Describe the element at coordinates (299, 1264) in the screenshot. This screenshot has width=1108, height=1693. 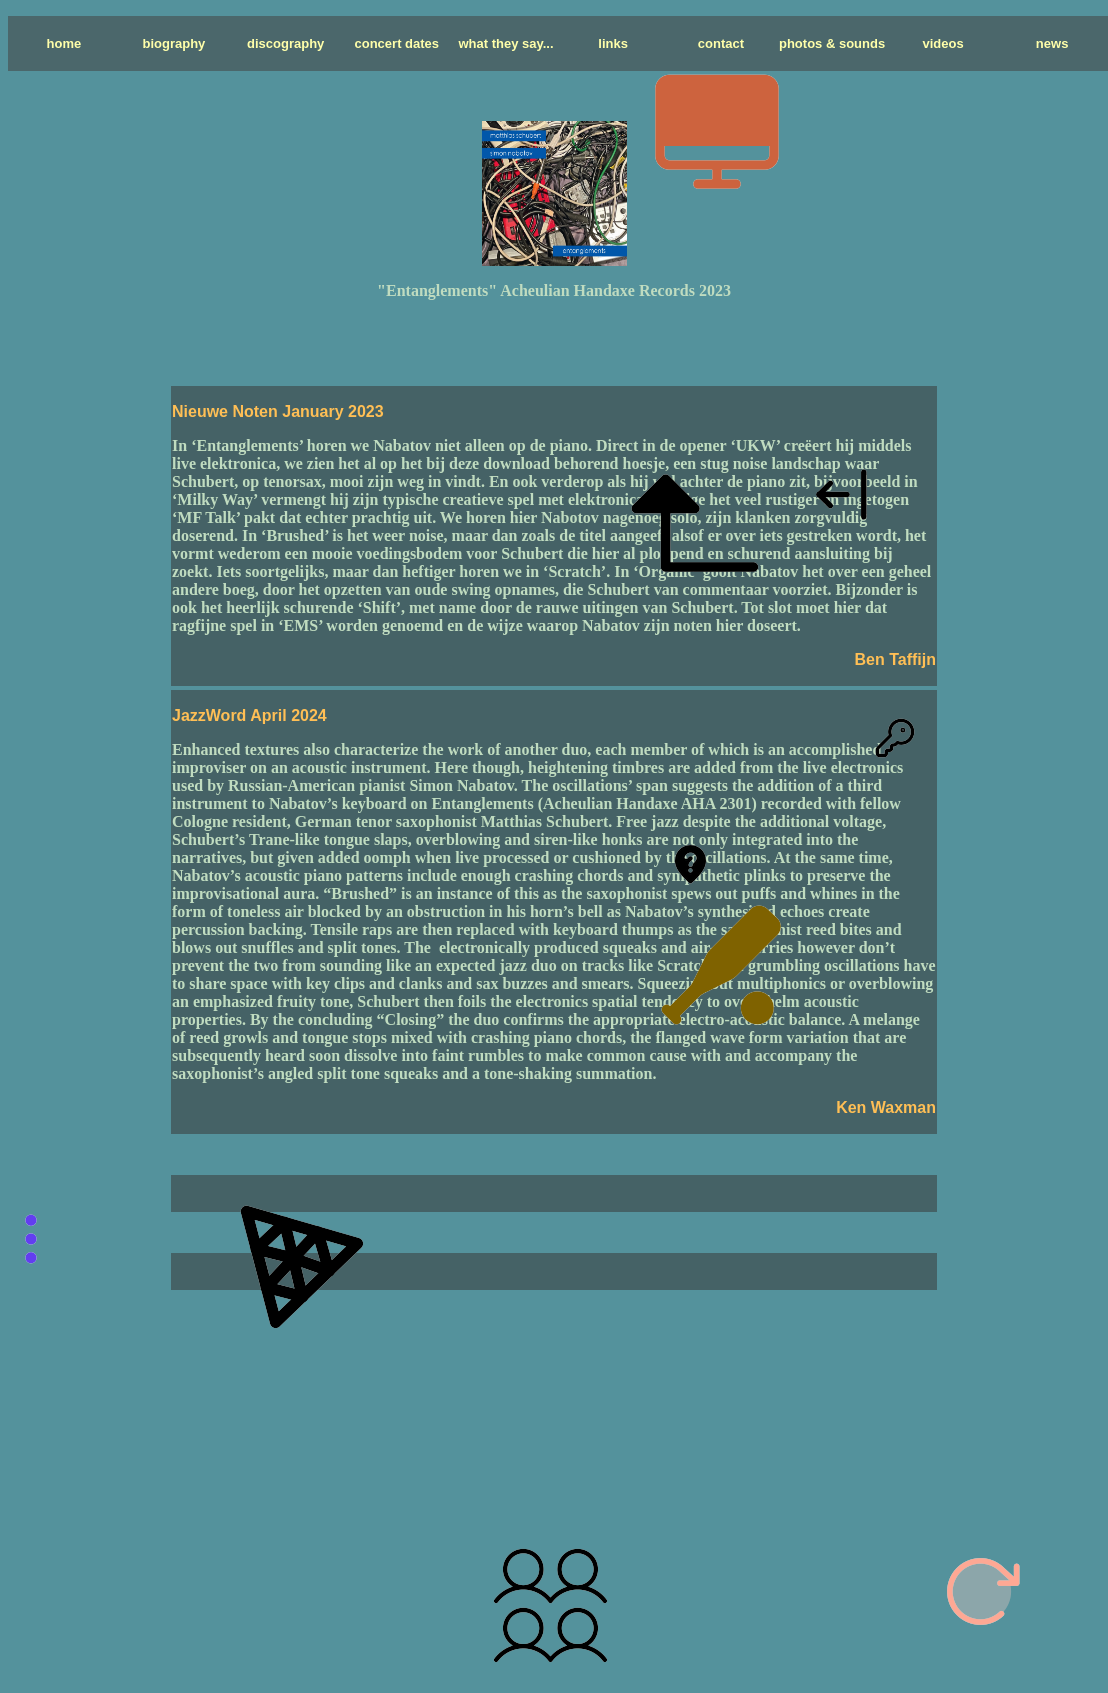
I see `three.js library or 3D graphics project` at that location.